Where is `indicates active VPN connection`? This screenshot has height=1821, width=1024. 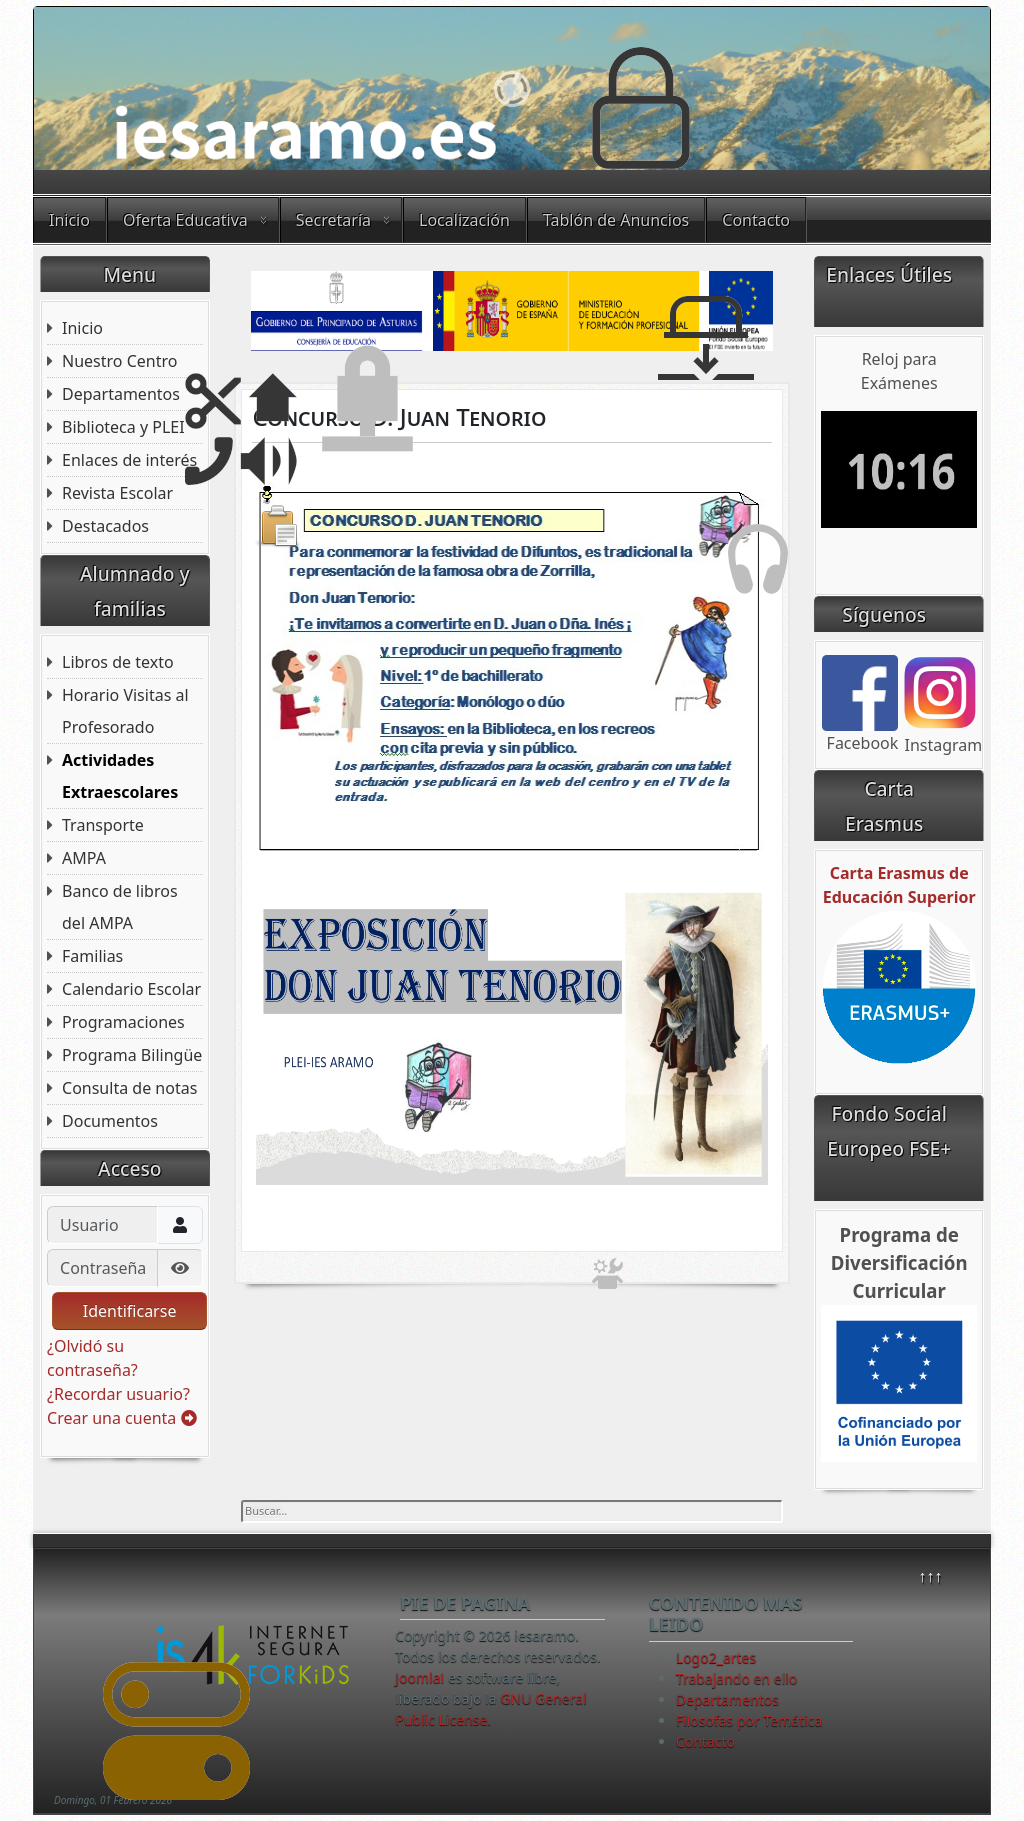
indicates active VPN connection is located at coordinates (367, 398).